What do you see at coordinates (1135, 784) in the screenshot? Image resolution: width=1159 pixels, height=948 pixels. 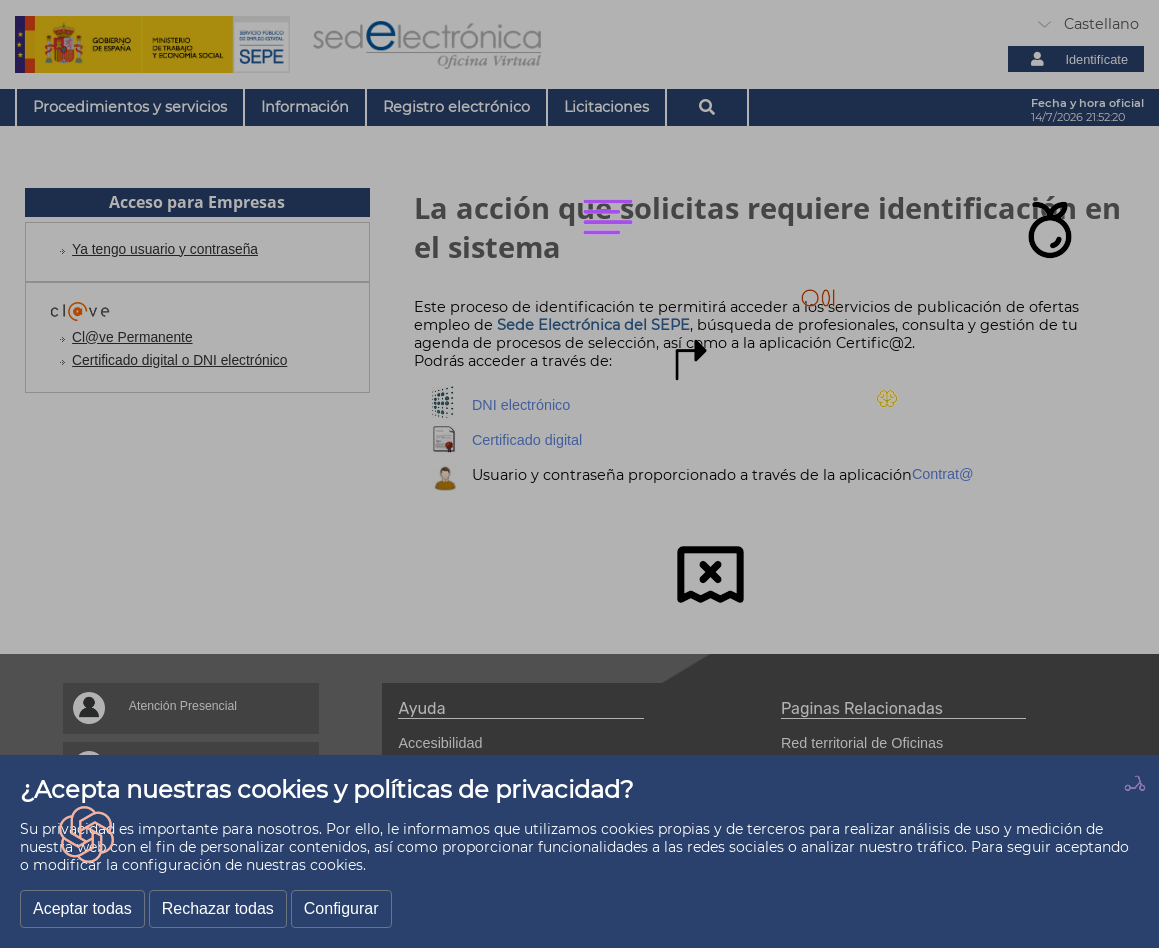 I see `select scooter as transportation mode` at bounding box center [1135, 784].